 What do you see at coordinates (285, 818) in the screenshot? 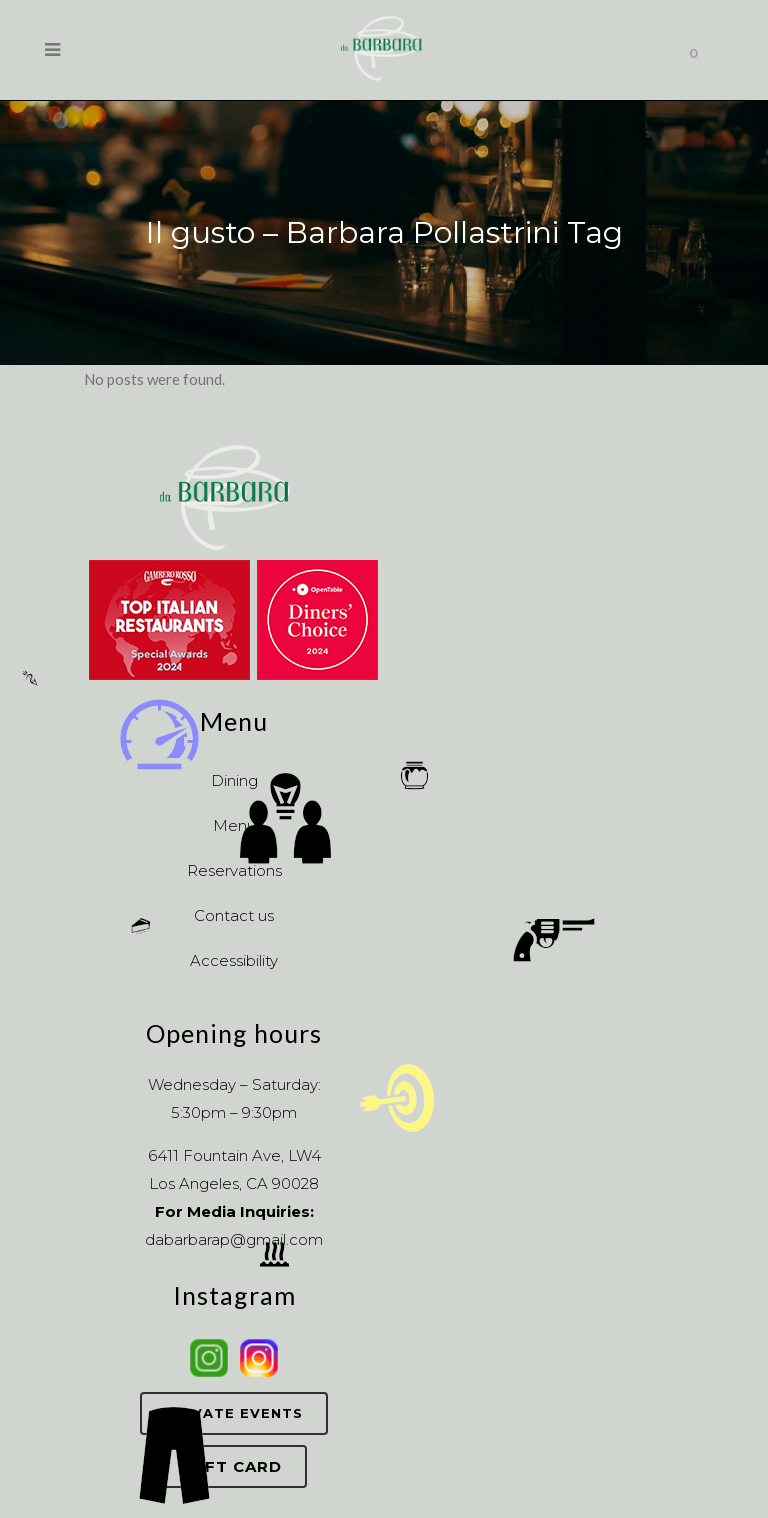
I see `start a team brainstorming session` at bounding box center [285, 818].